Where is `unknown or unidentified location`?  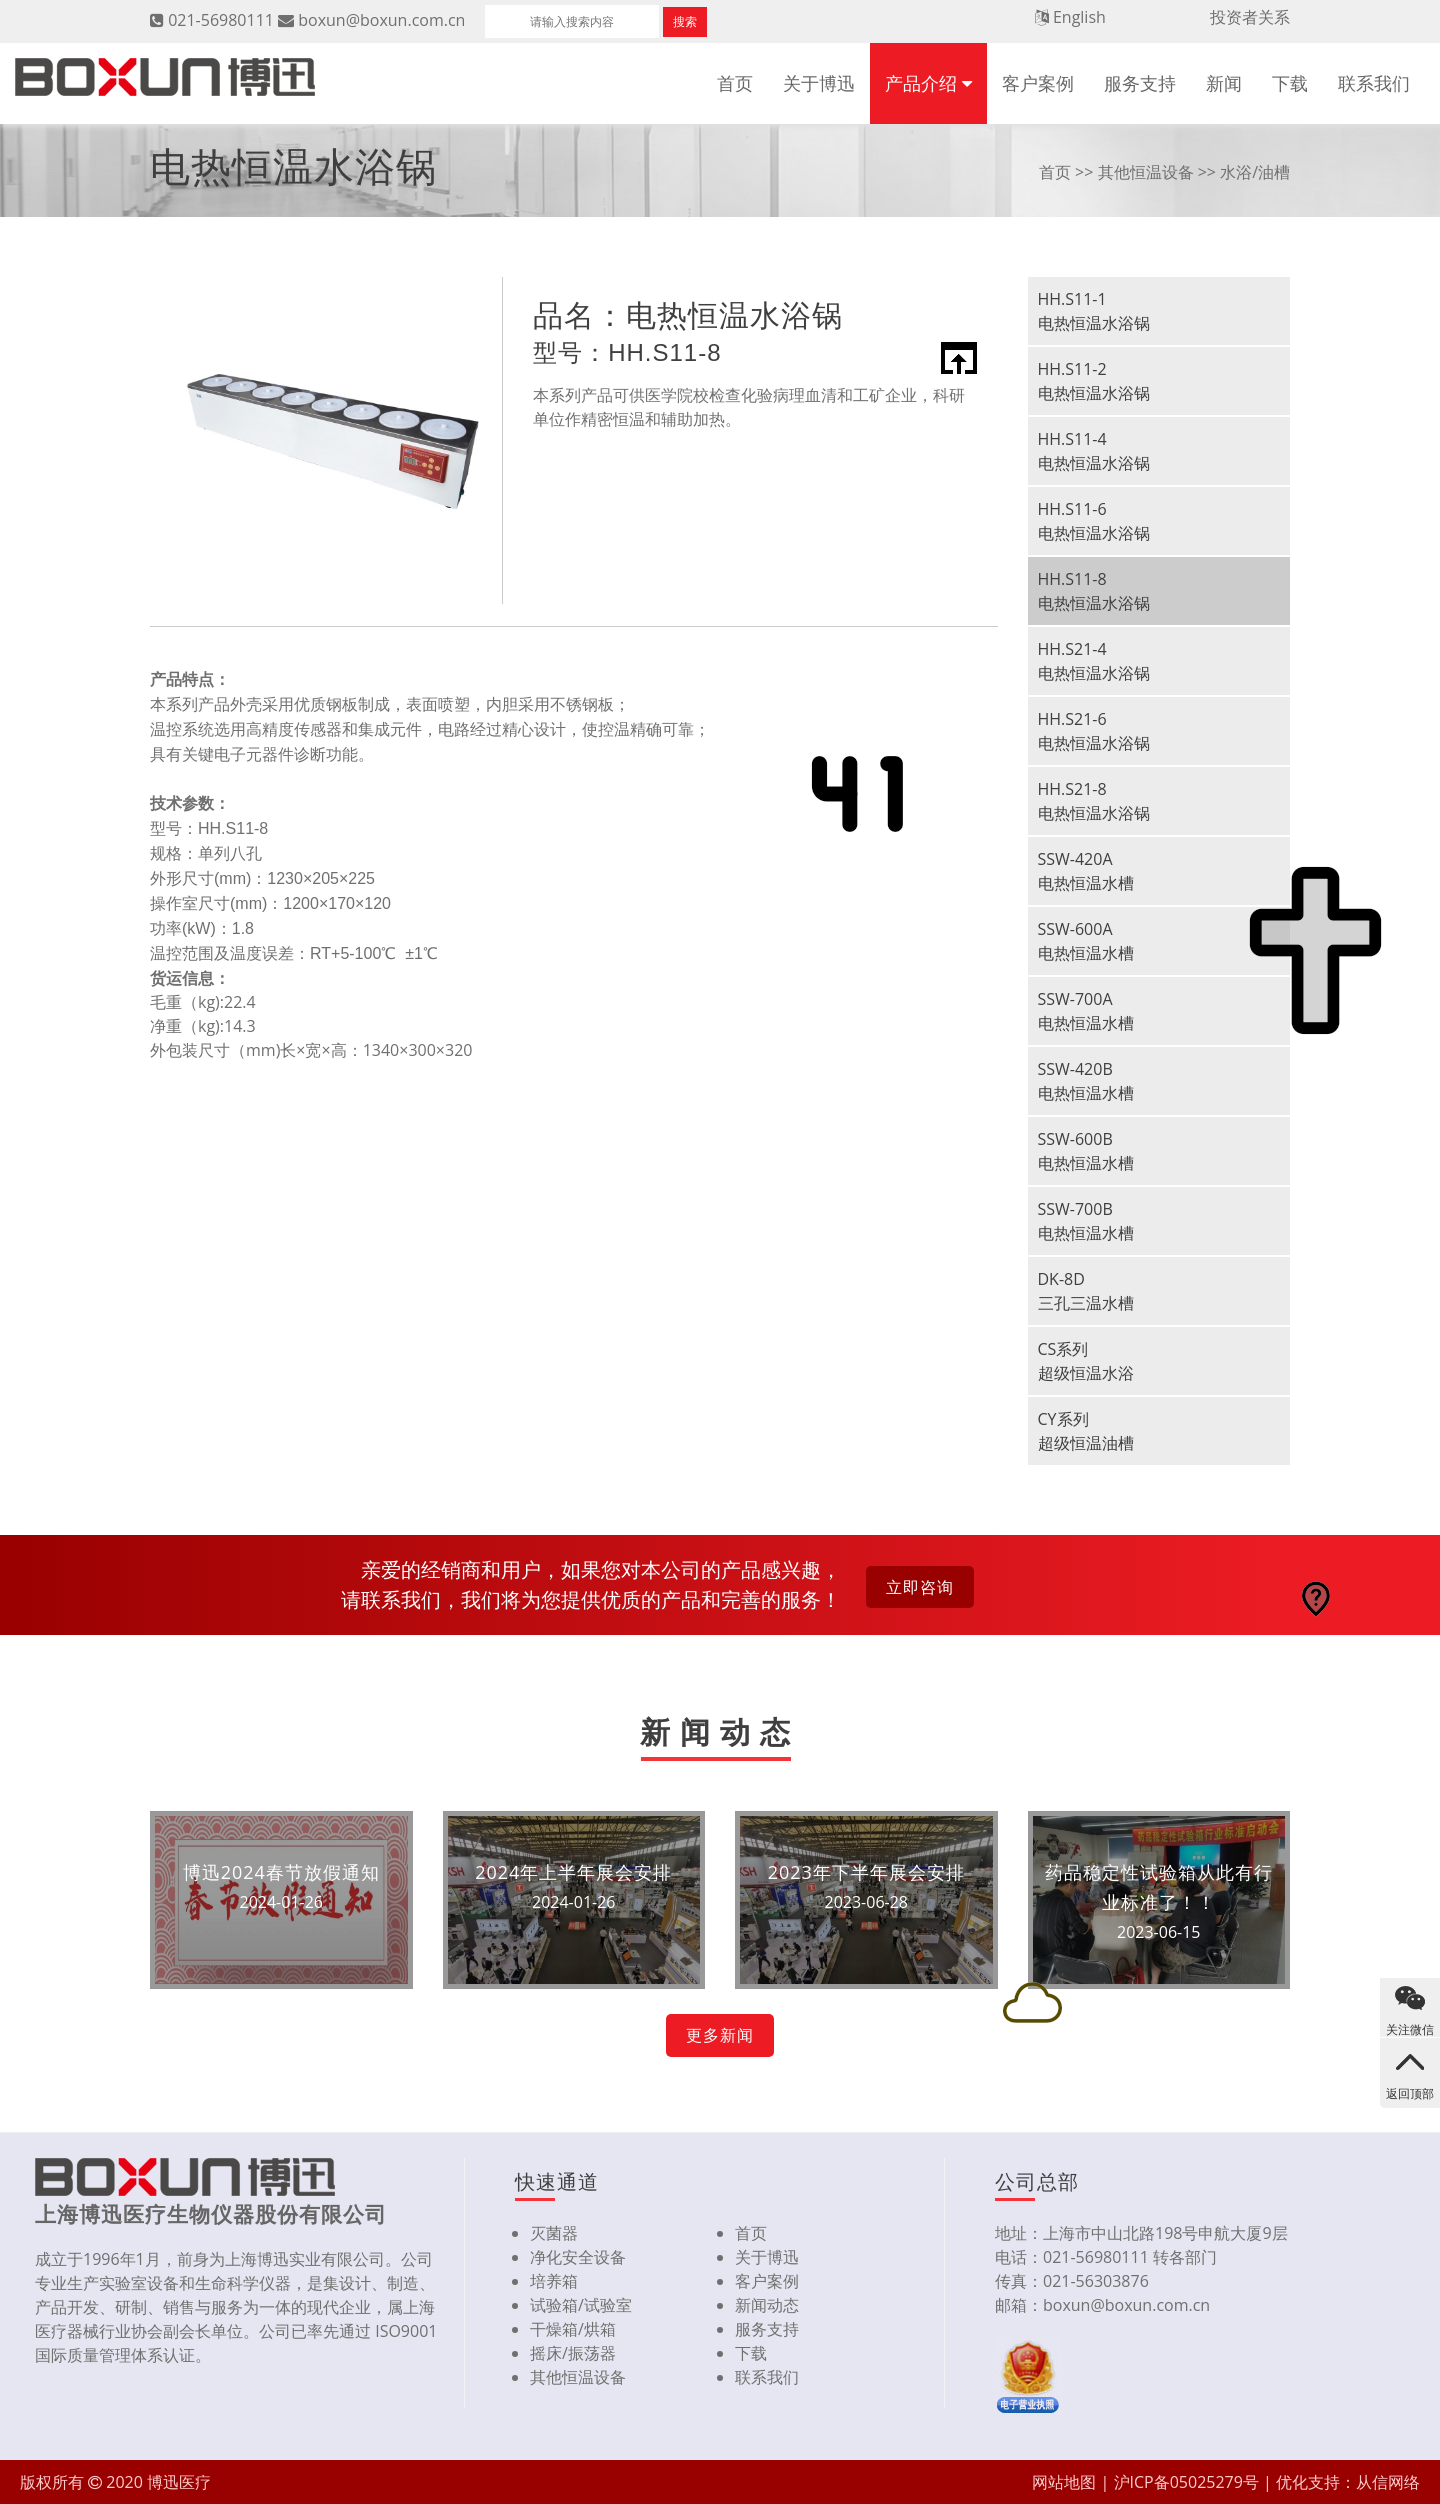 unknown or unidentified location is located at coordinates (1316, 1599).